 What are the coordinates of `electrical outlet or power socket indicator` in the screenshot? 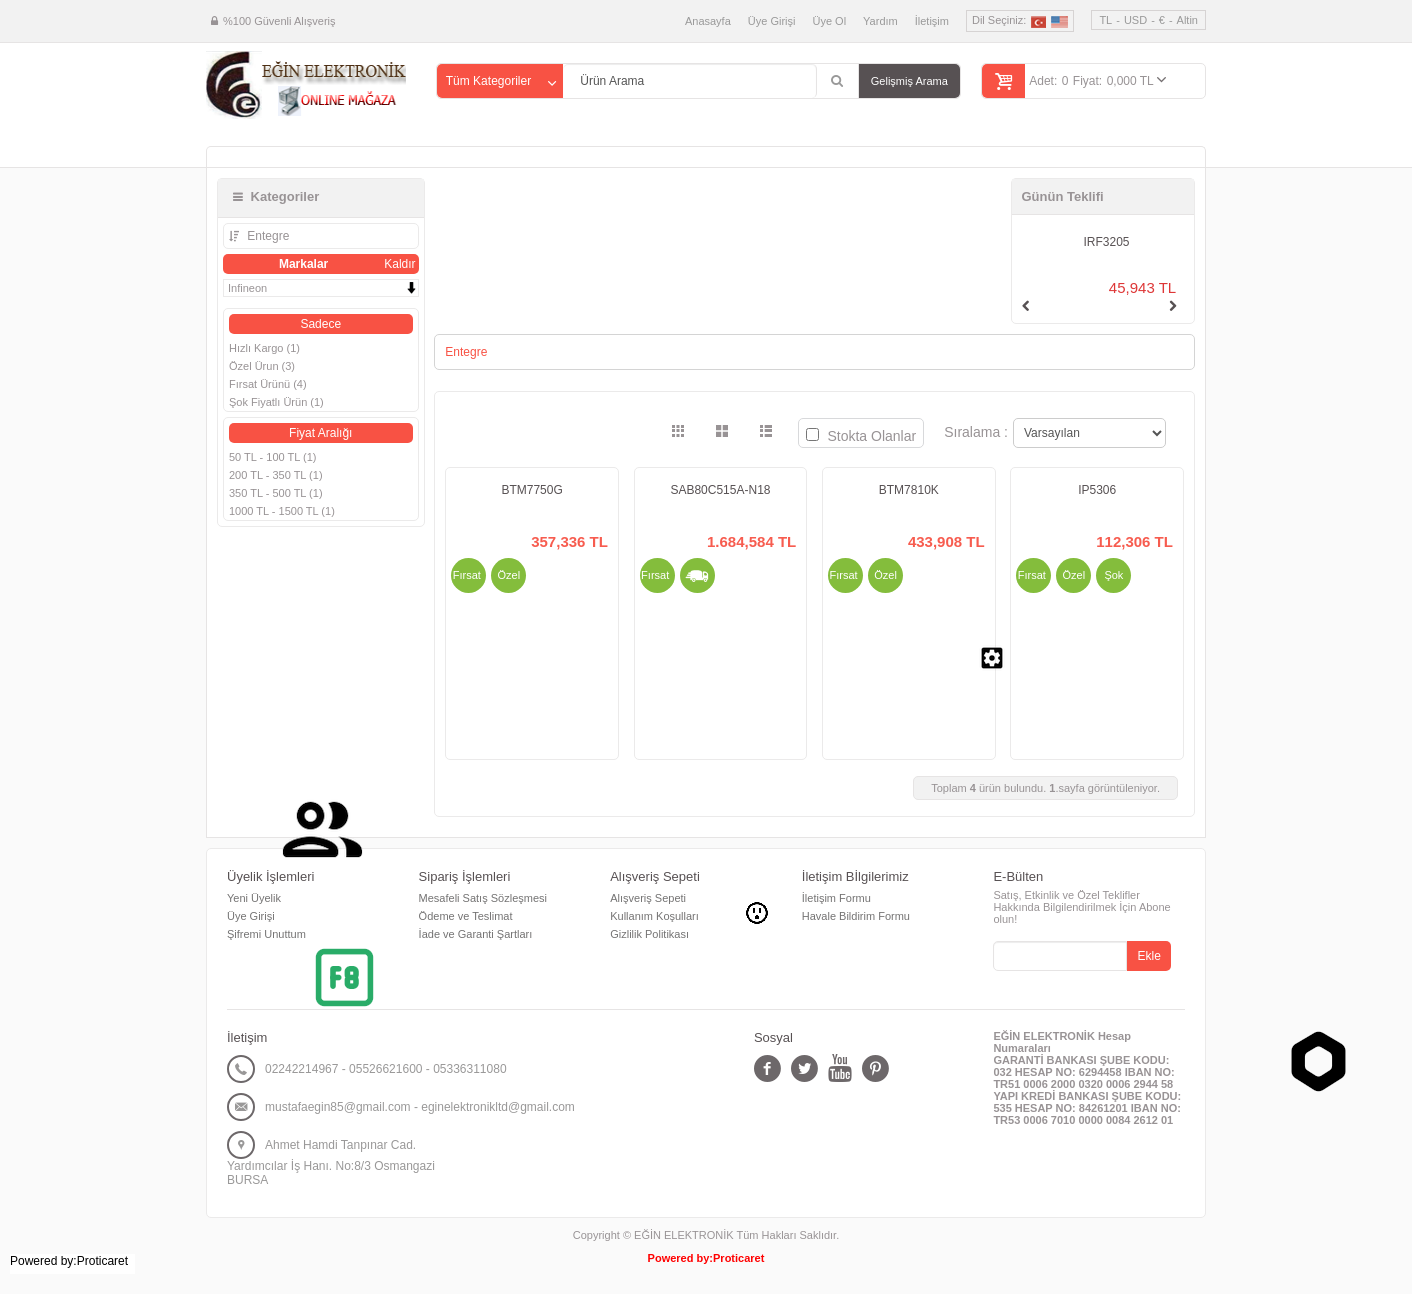 It's located at (757, 913).